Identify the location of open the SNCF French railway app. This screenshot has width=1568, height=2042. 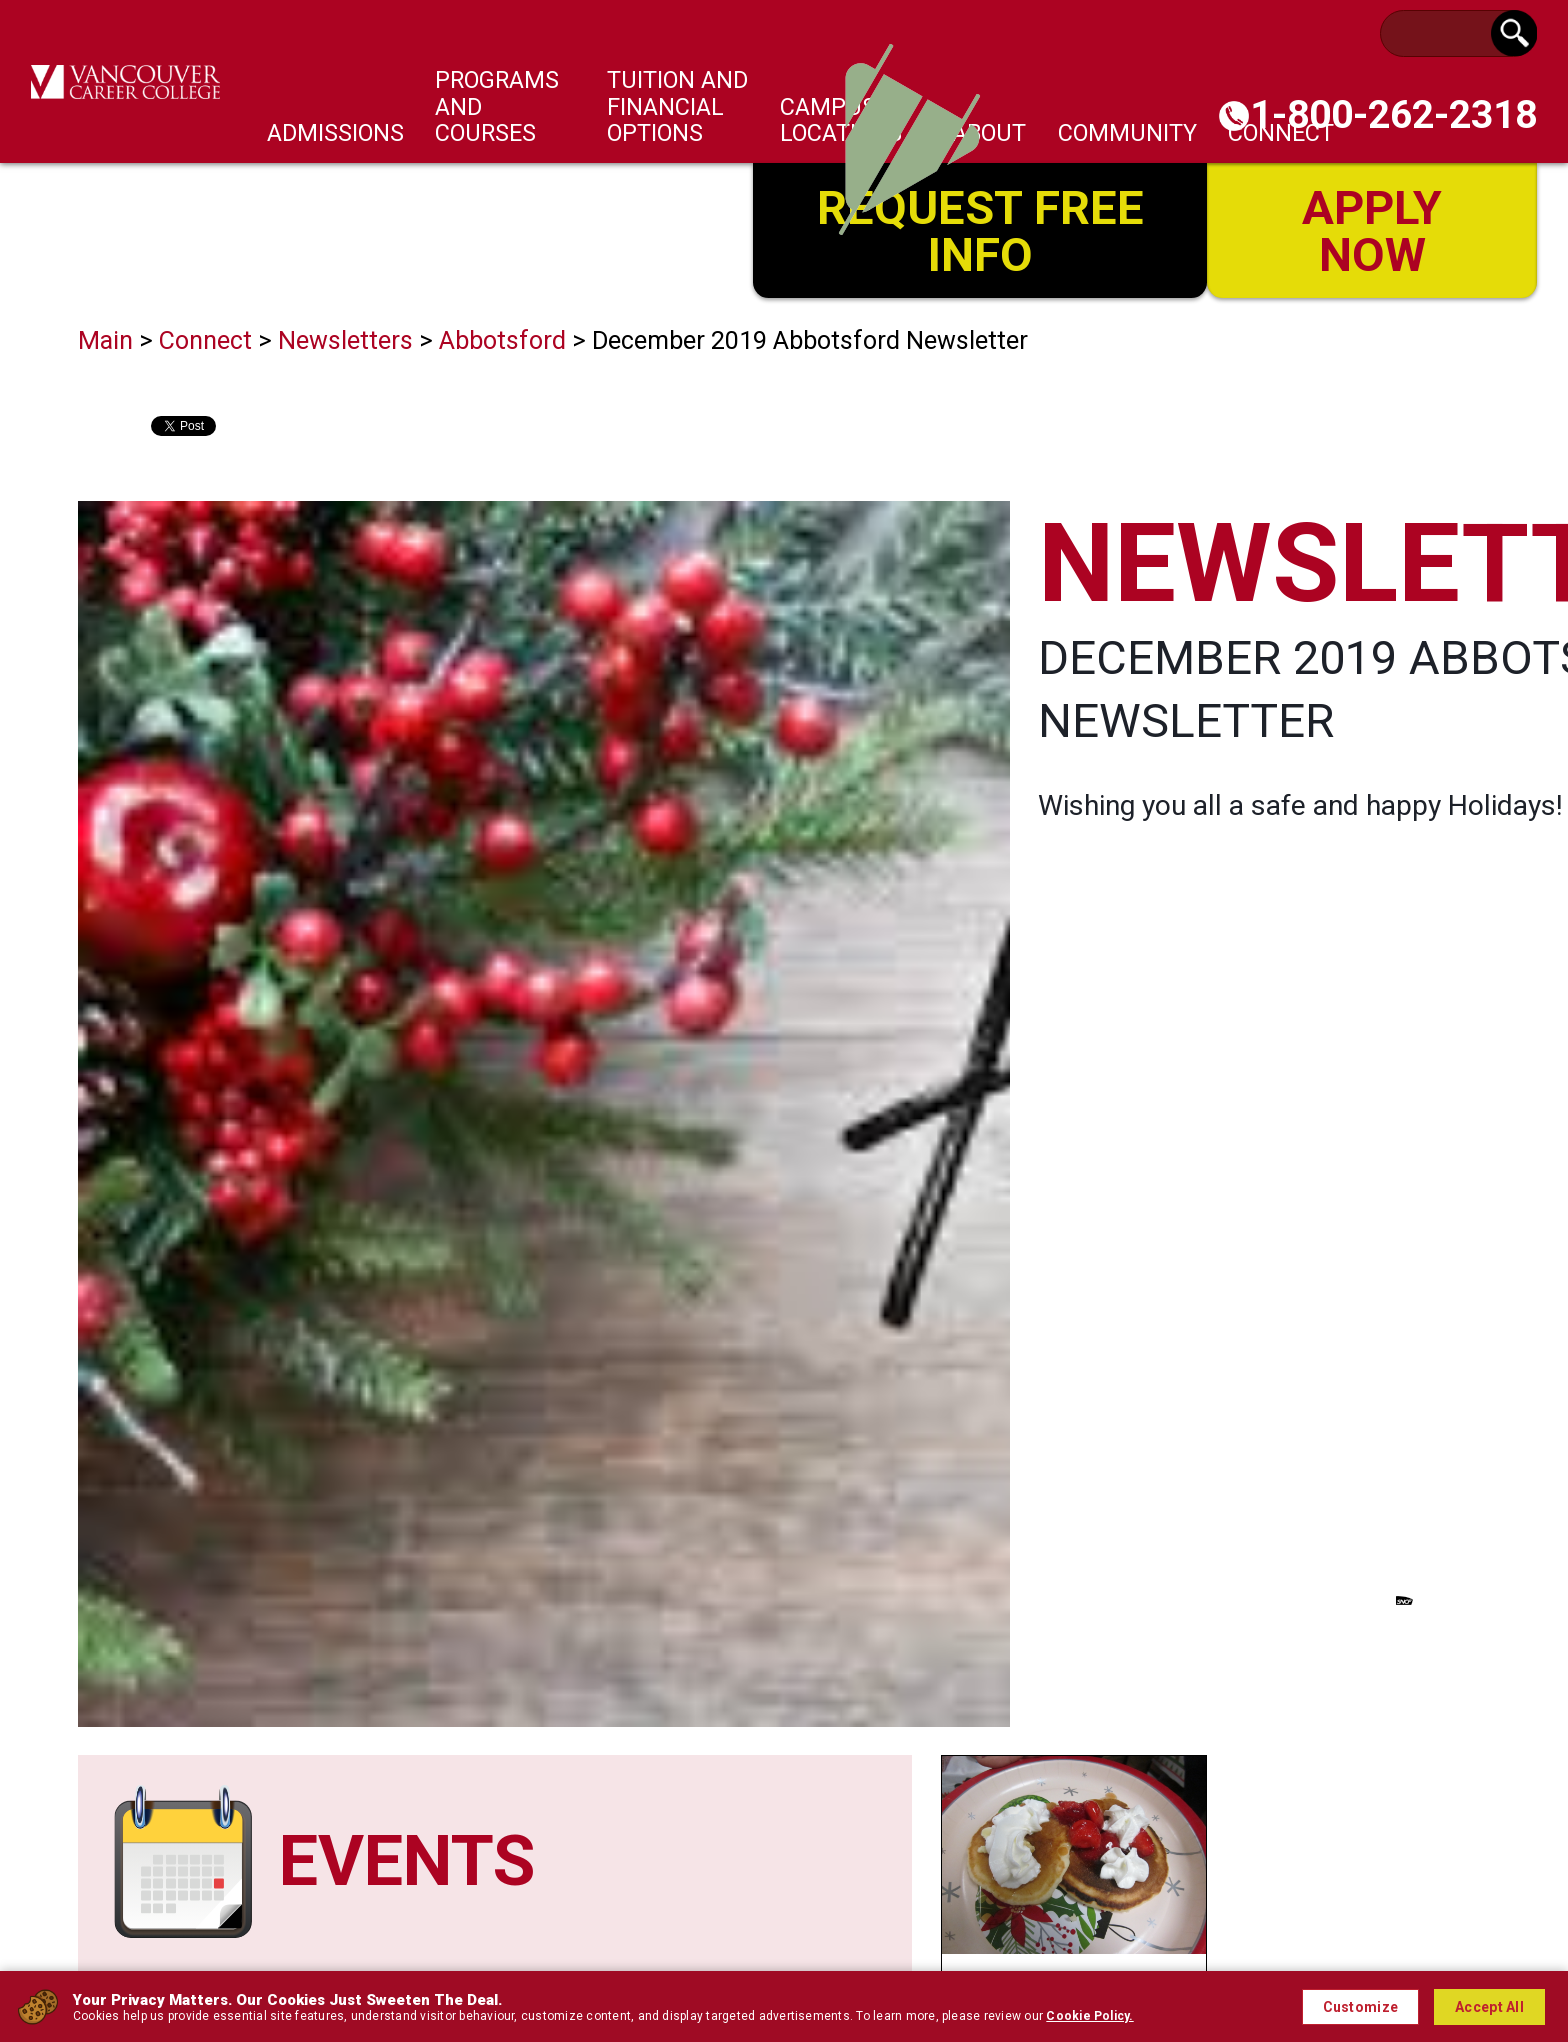
(1404, 1600).